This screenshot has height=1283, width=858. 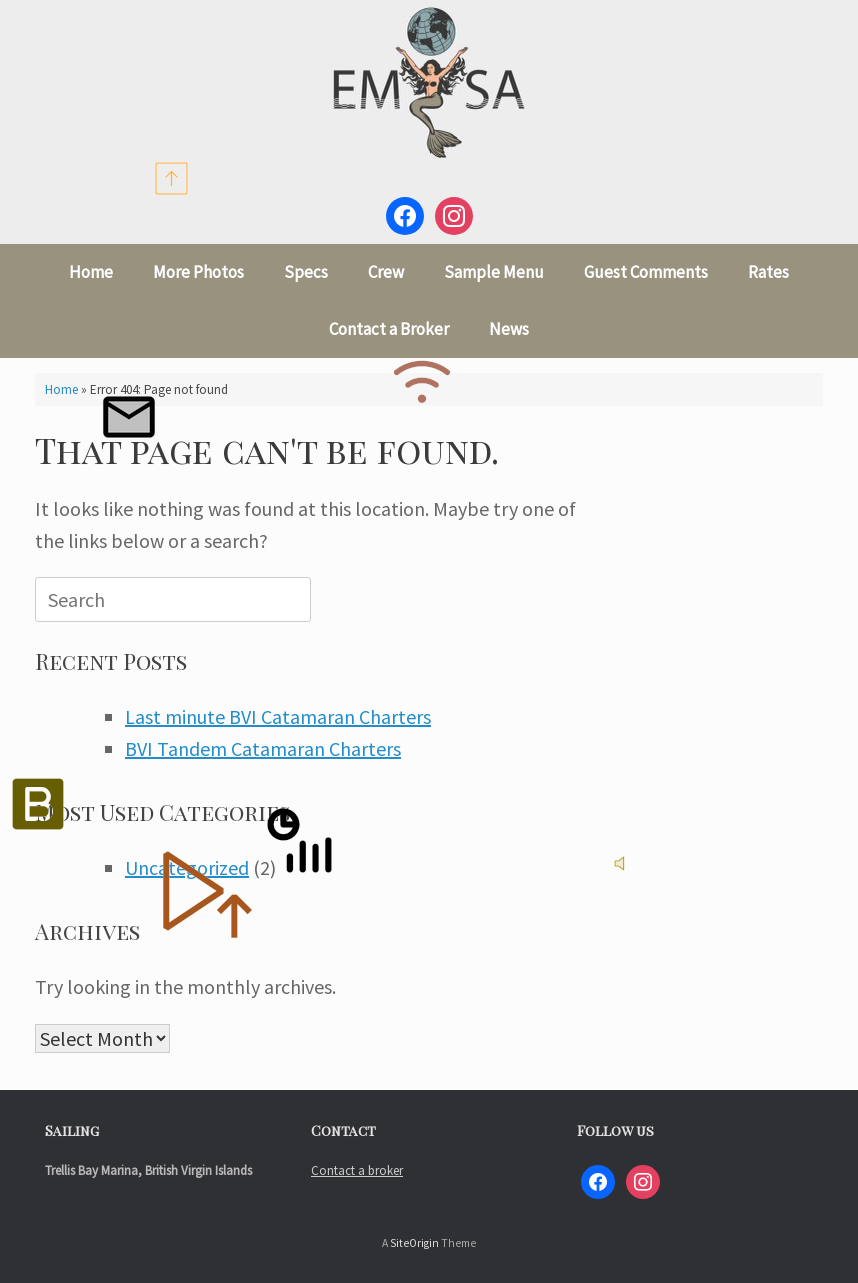 What do you see at coordinates (206, 894) in the screenshot?
I see `run code in cell above` at bounding box center [206, 894].